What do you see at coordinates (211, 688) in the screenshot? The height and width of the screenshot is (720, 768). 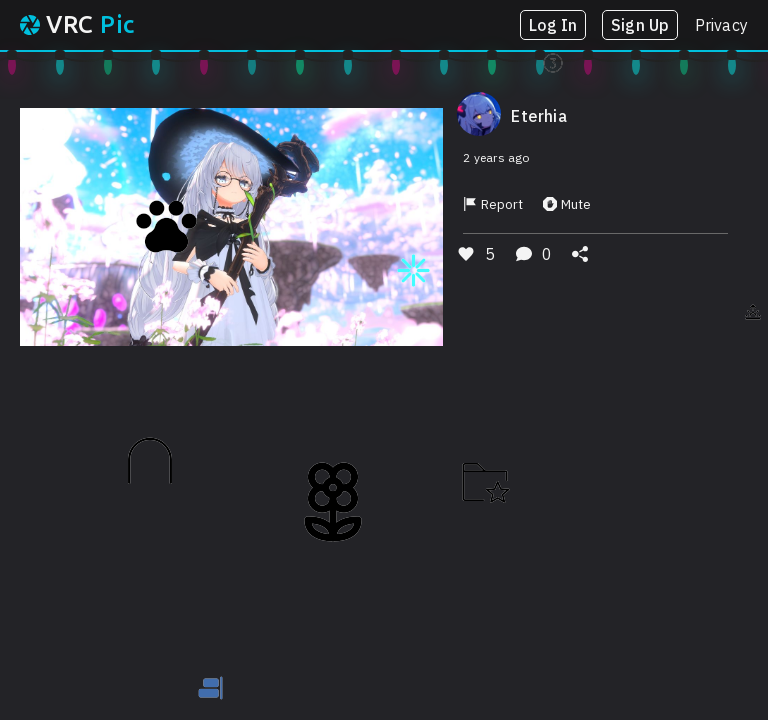 I see `align content to the right` at bounding box center [211, 688].